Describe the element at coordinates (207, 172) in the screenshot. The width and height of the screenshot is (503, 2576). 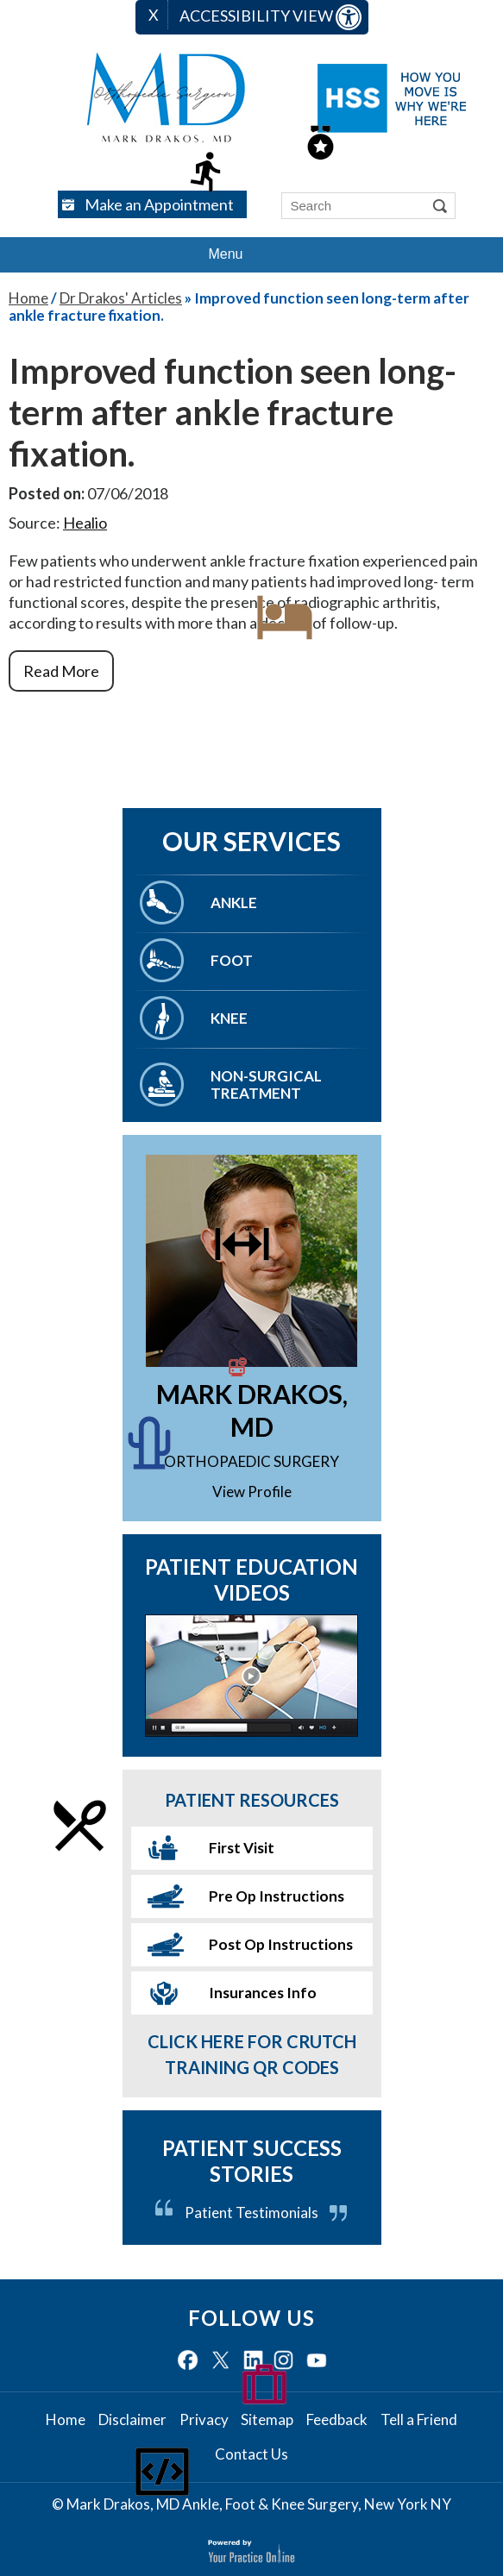
I see `start running or jogging activity` at that location.